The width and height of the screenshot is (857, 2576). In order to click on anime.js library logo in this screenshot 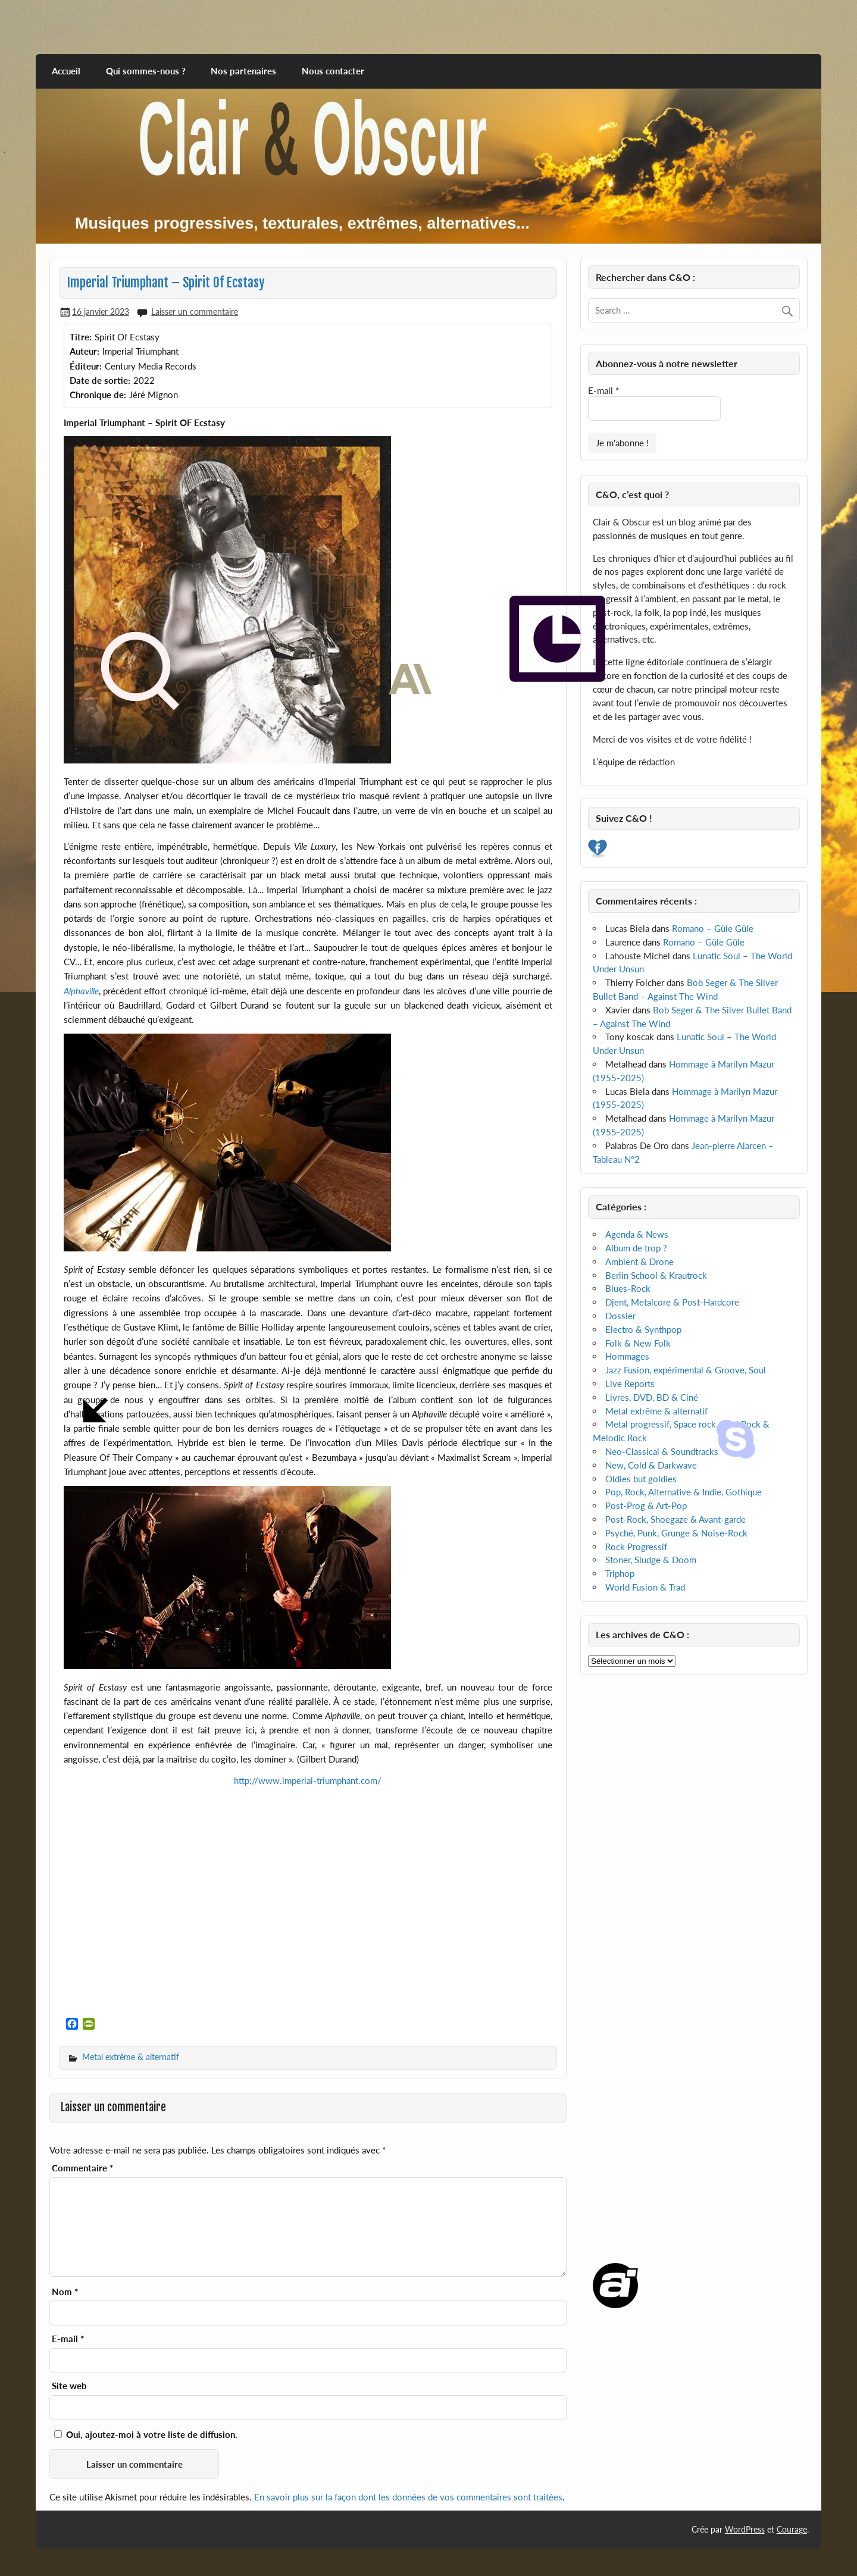, I will do `click(615, 2286)`.